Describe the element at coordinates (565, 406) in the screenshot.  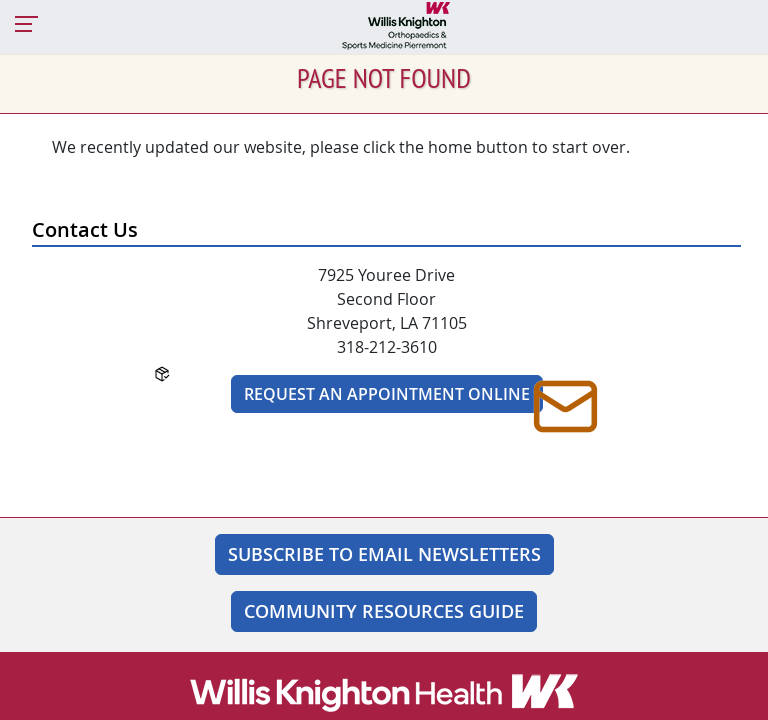
I see `open your email inbox` at that location.